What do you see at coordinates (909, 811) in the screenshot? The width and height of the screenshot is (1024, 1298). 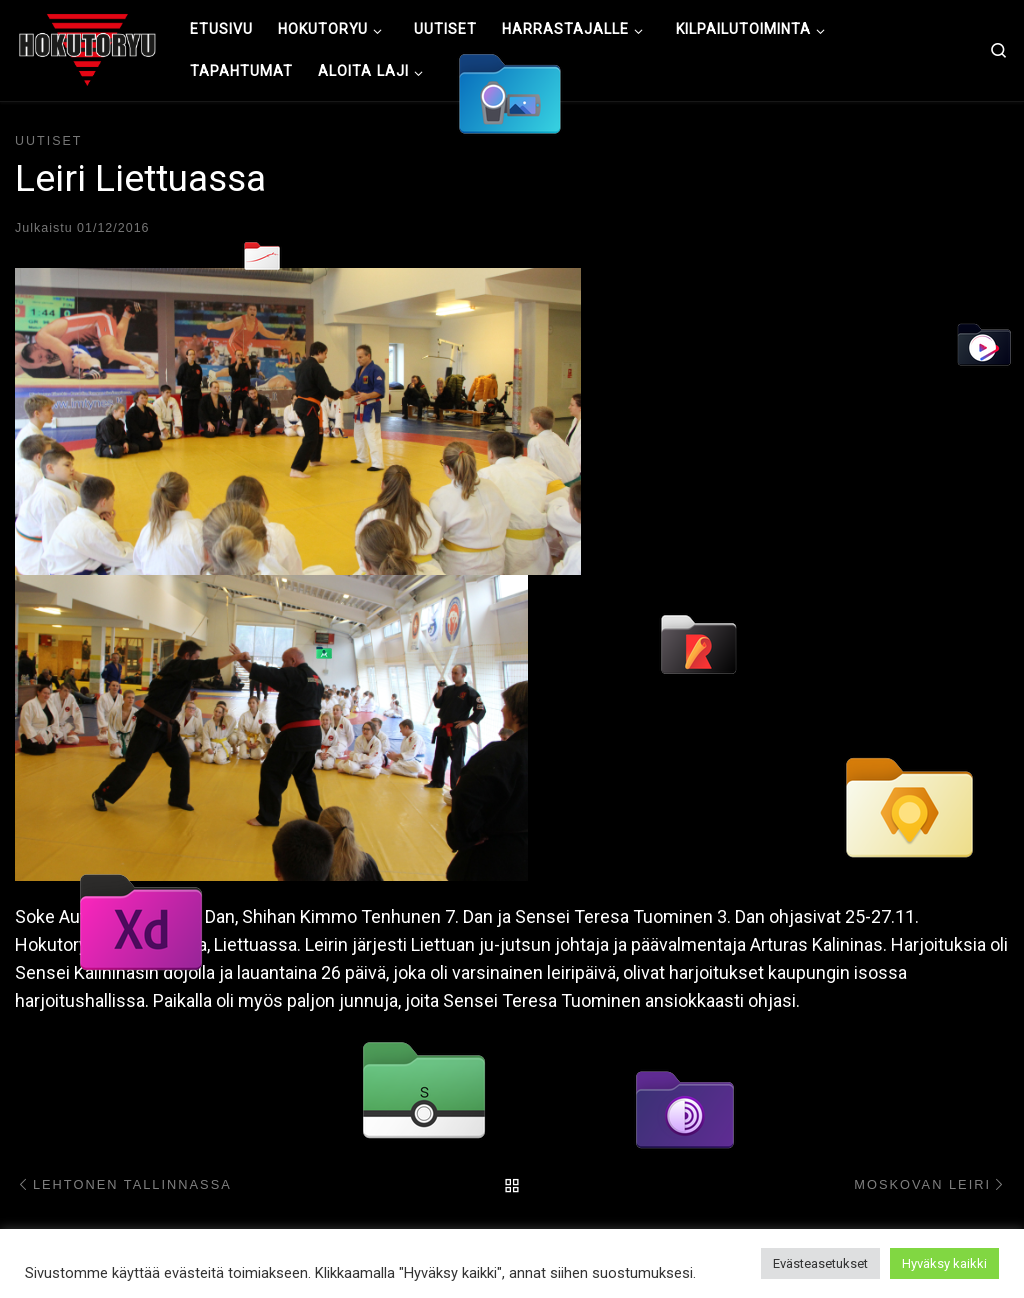 I see `open microsoft dynamics 365 field service folder` at bounding box center [909, 811].